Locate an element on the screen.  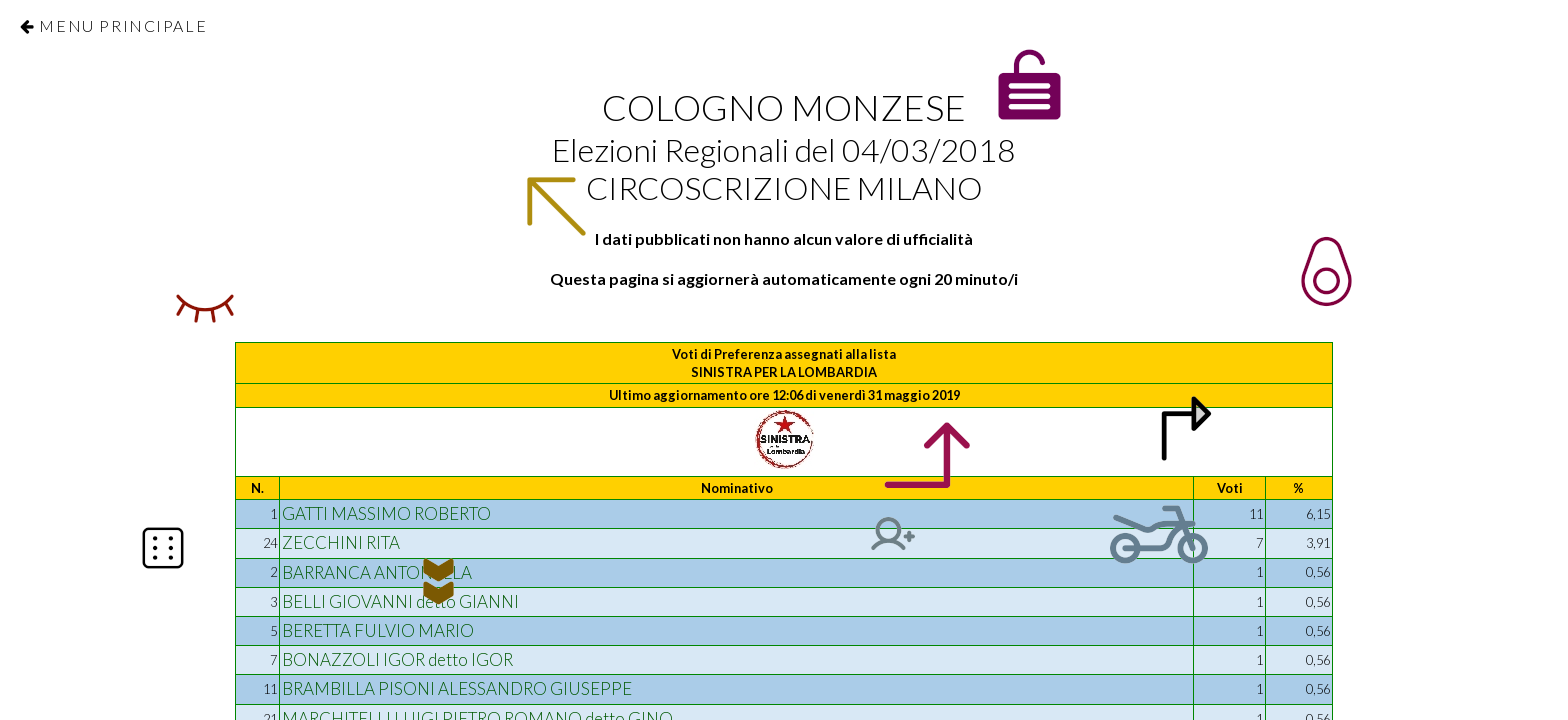
navigate back or return to previous screen is located at coordinates (556, 206).